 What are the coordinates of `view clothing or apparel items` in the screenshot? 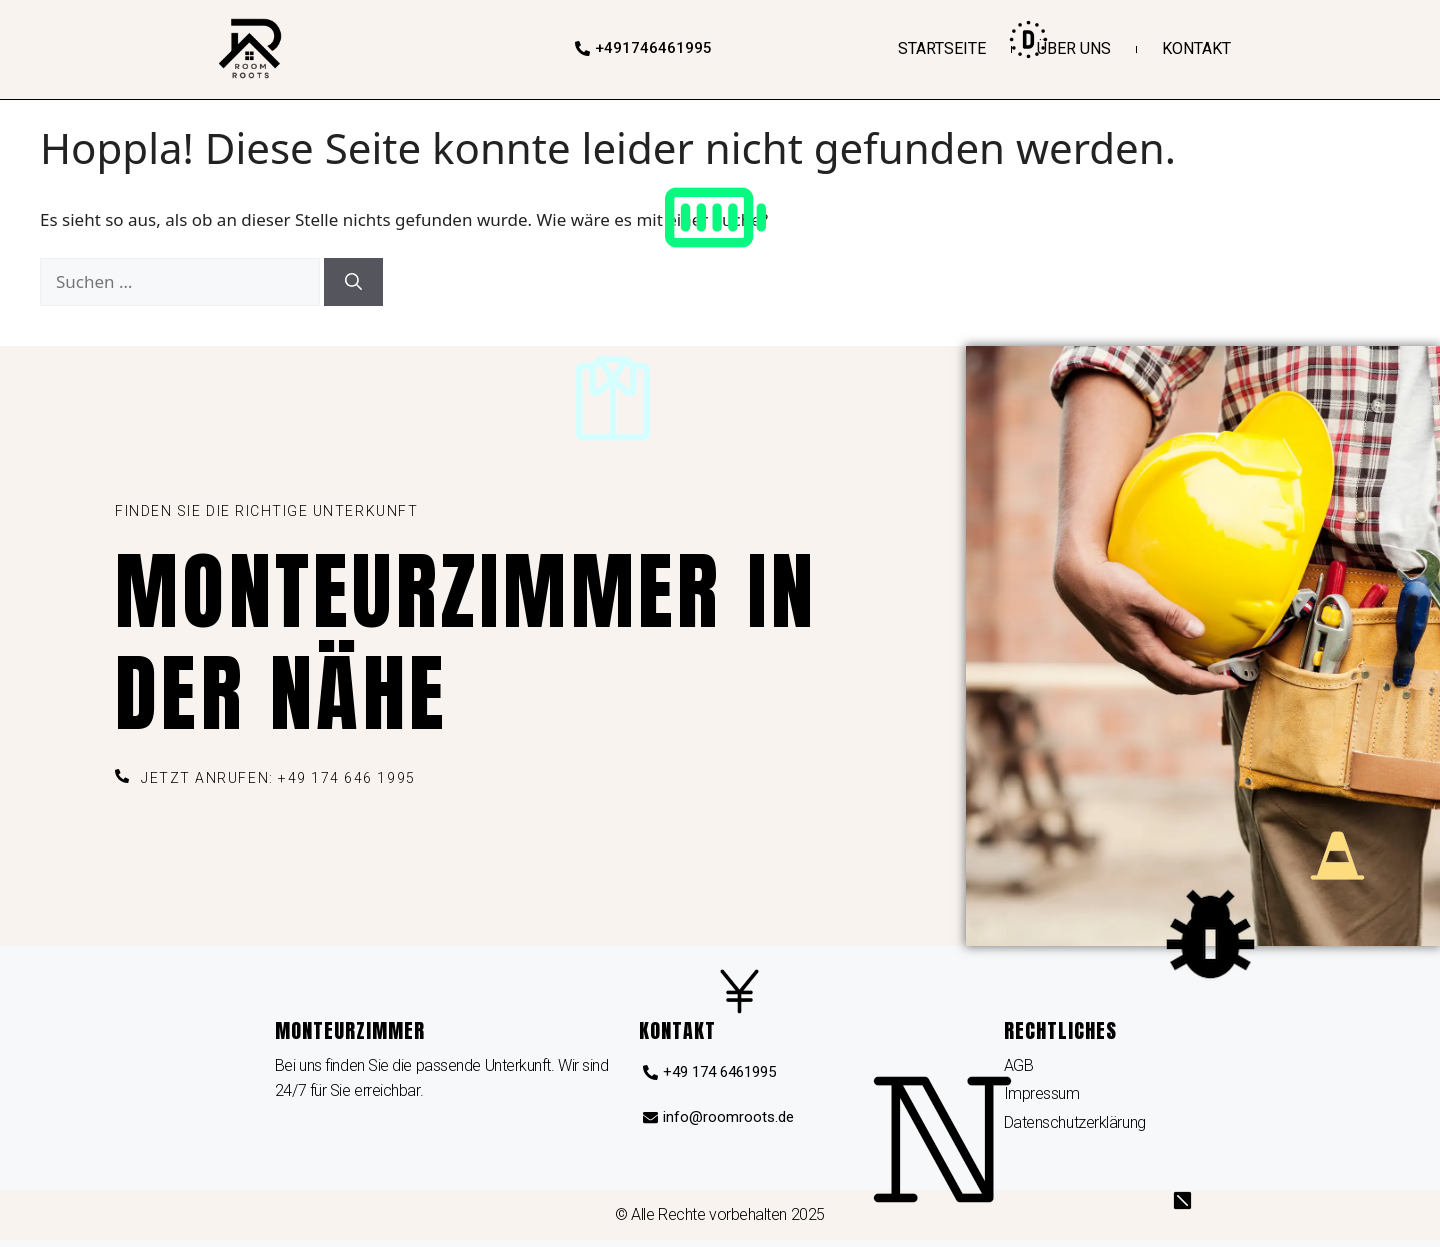 It's located at (613, 400).